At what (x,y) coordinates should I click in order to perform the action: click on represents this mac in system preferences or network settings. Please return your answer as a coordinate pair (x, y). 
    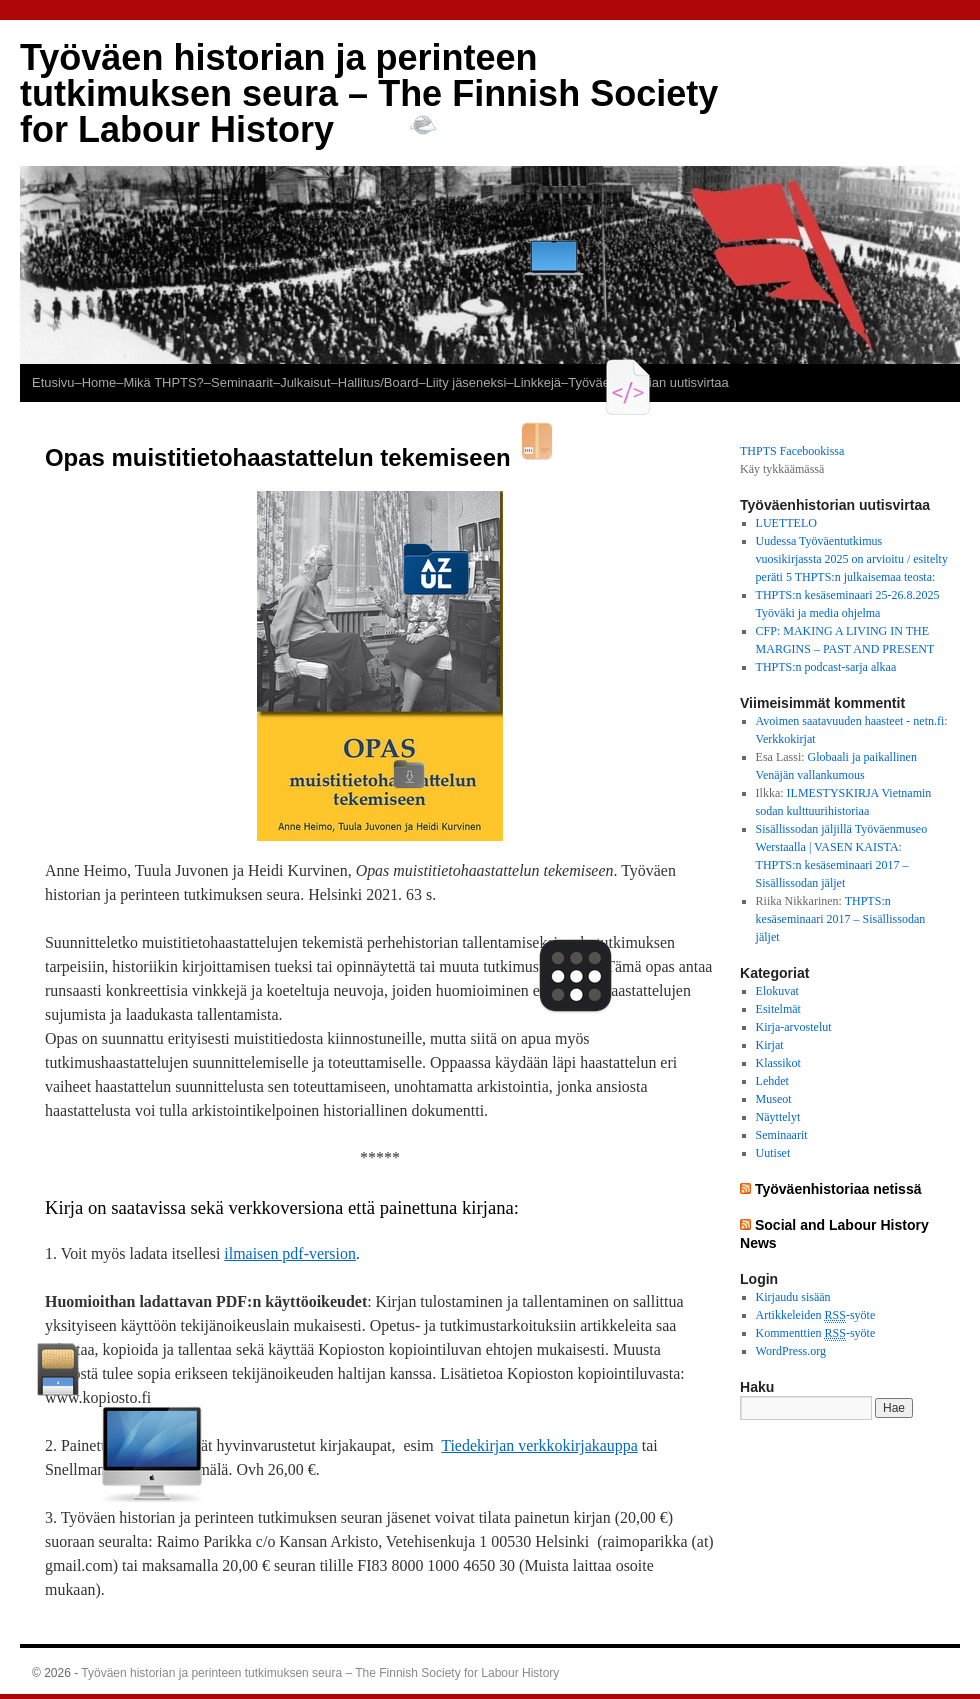
    Looking at the image, I should click on (152, 1442).